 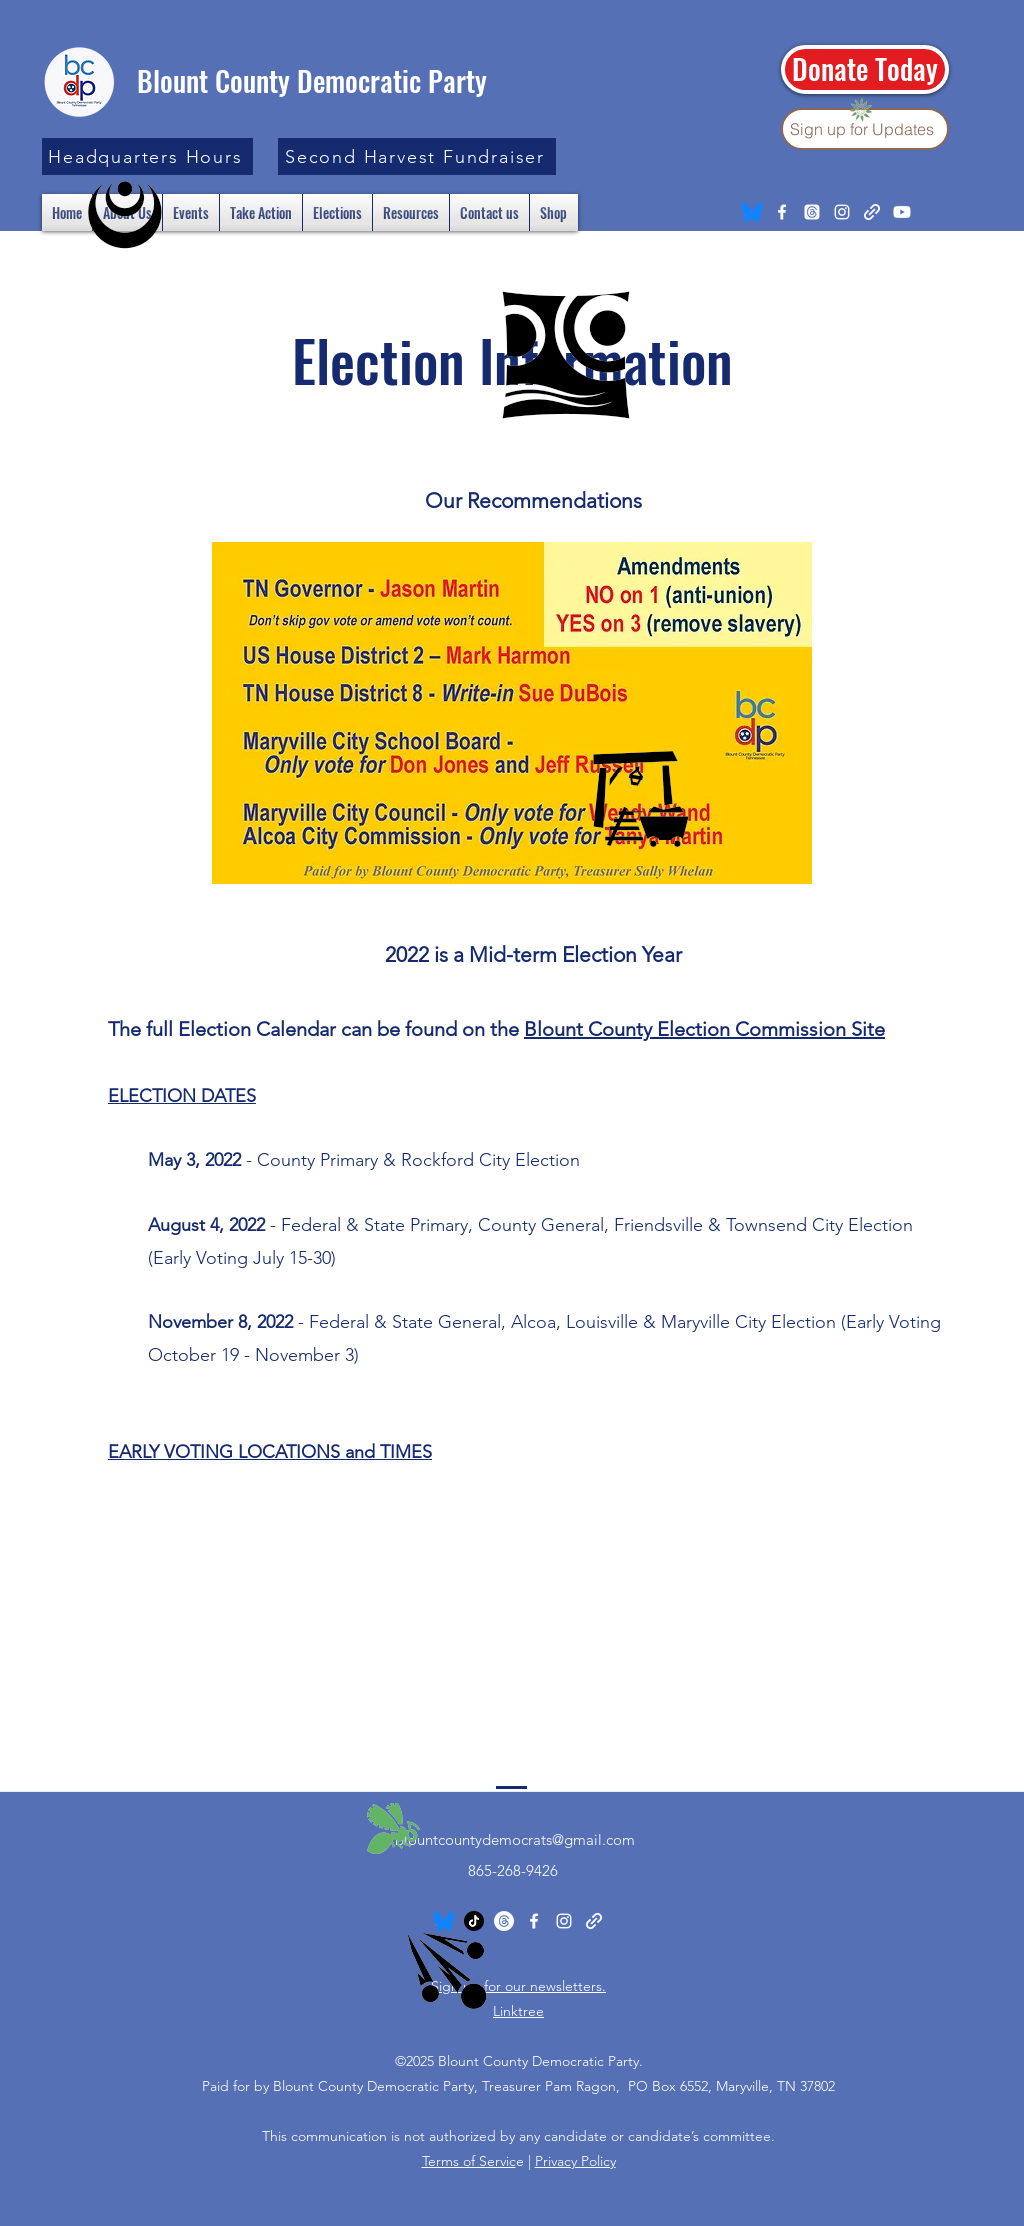 What do you see at coordinates (447, 1968) in the screenshot?
I see `launch projectiles or balls` at bounding box center [447, 1968].